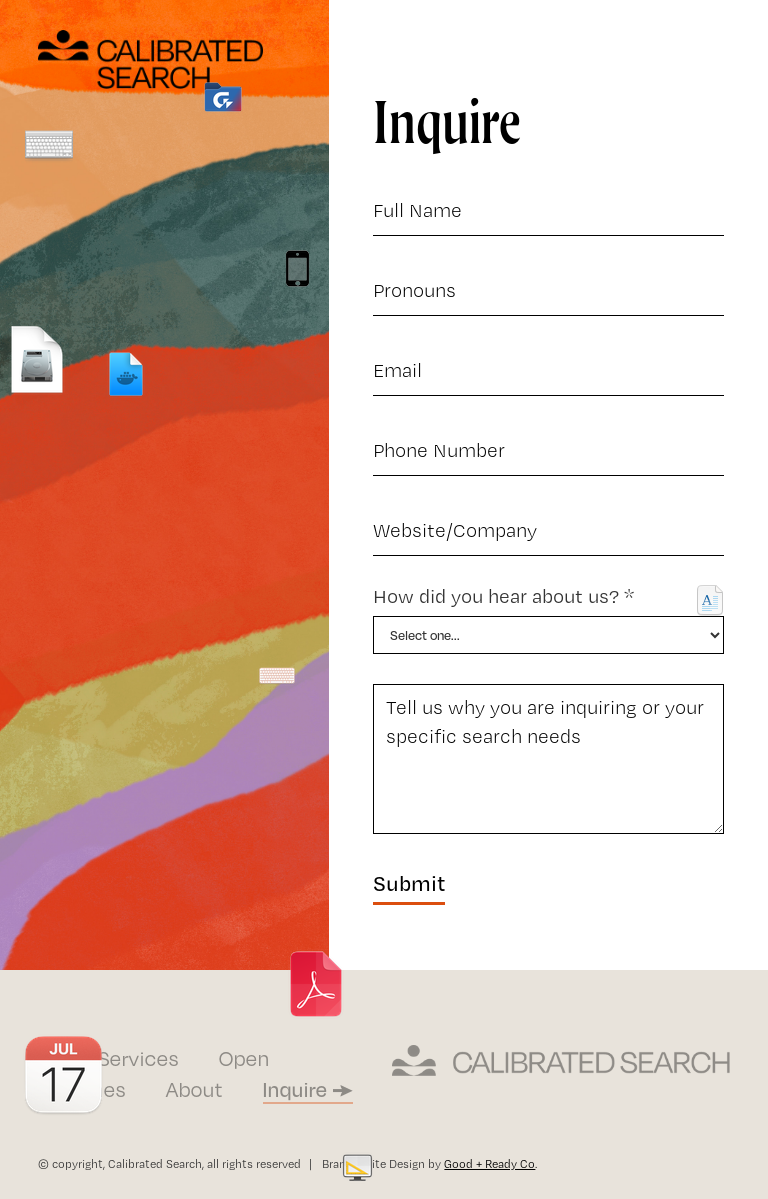  I want to click on open gigabyte files or software folder, so click(223, 98).